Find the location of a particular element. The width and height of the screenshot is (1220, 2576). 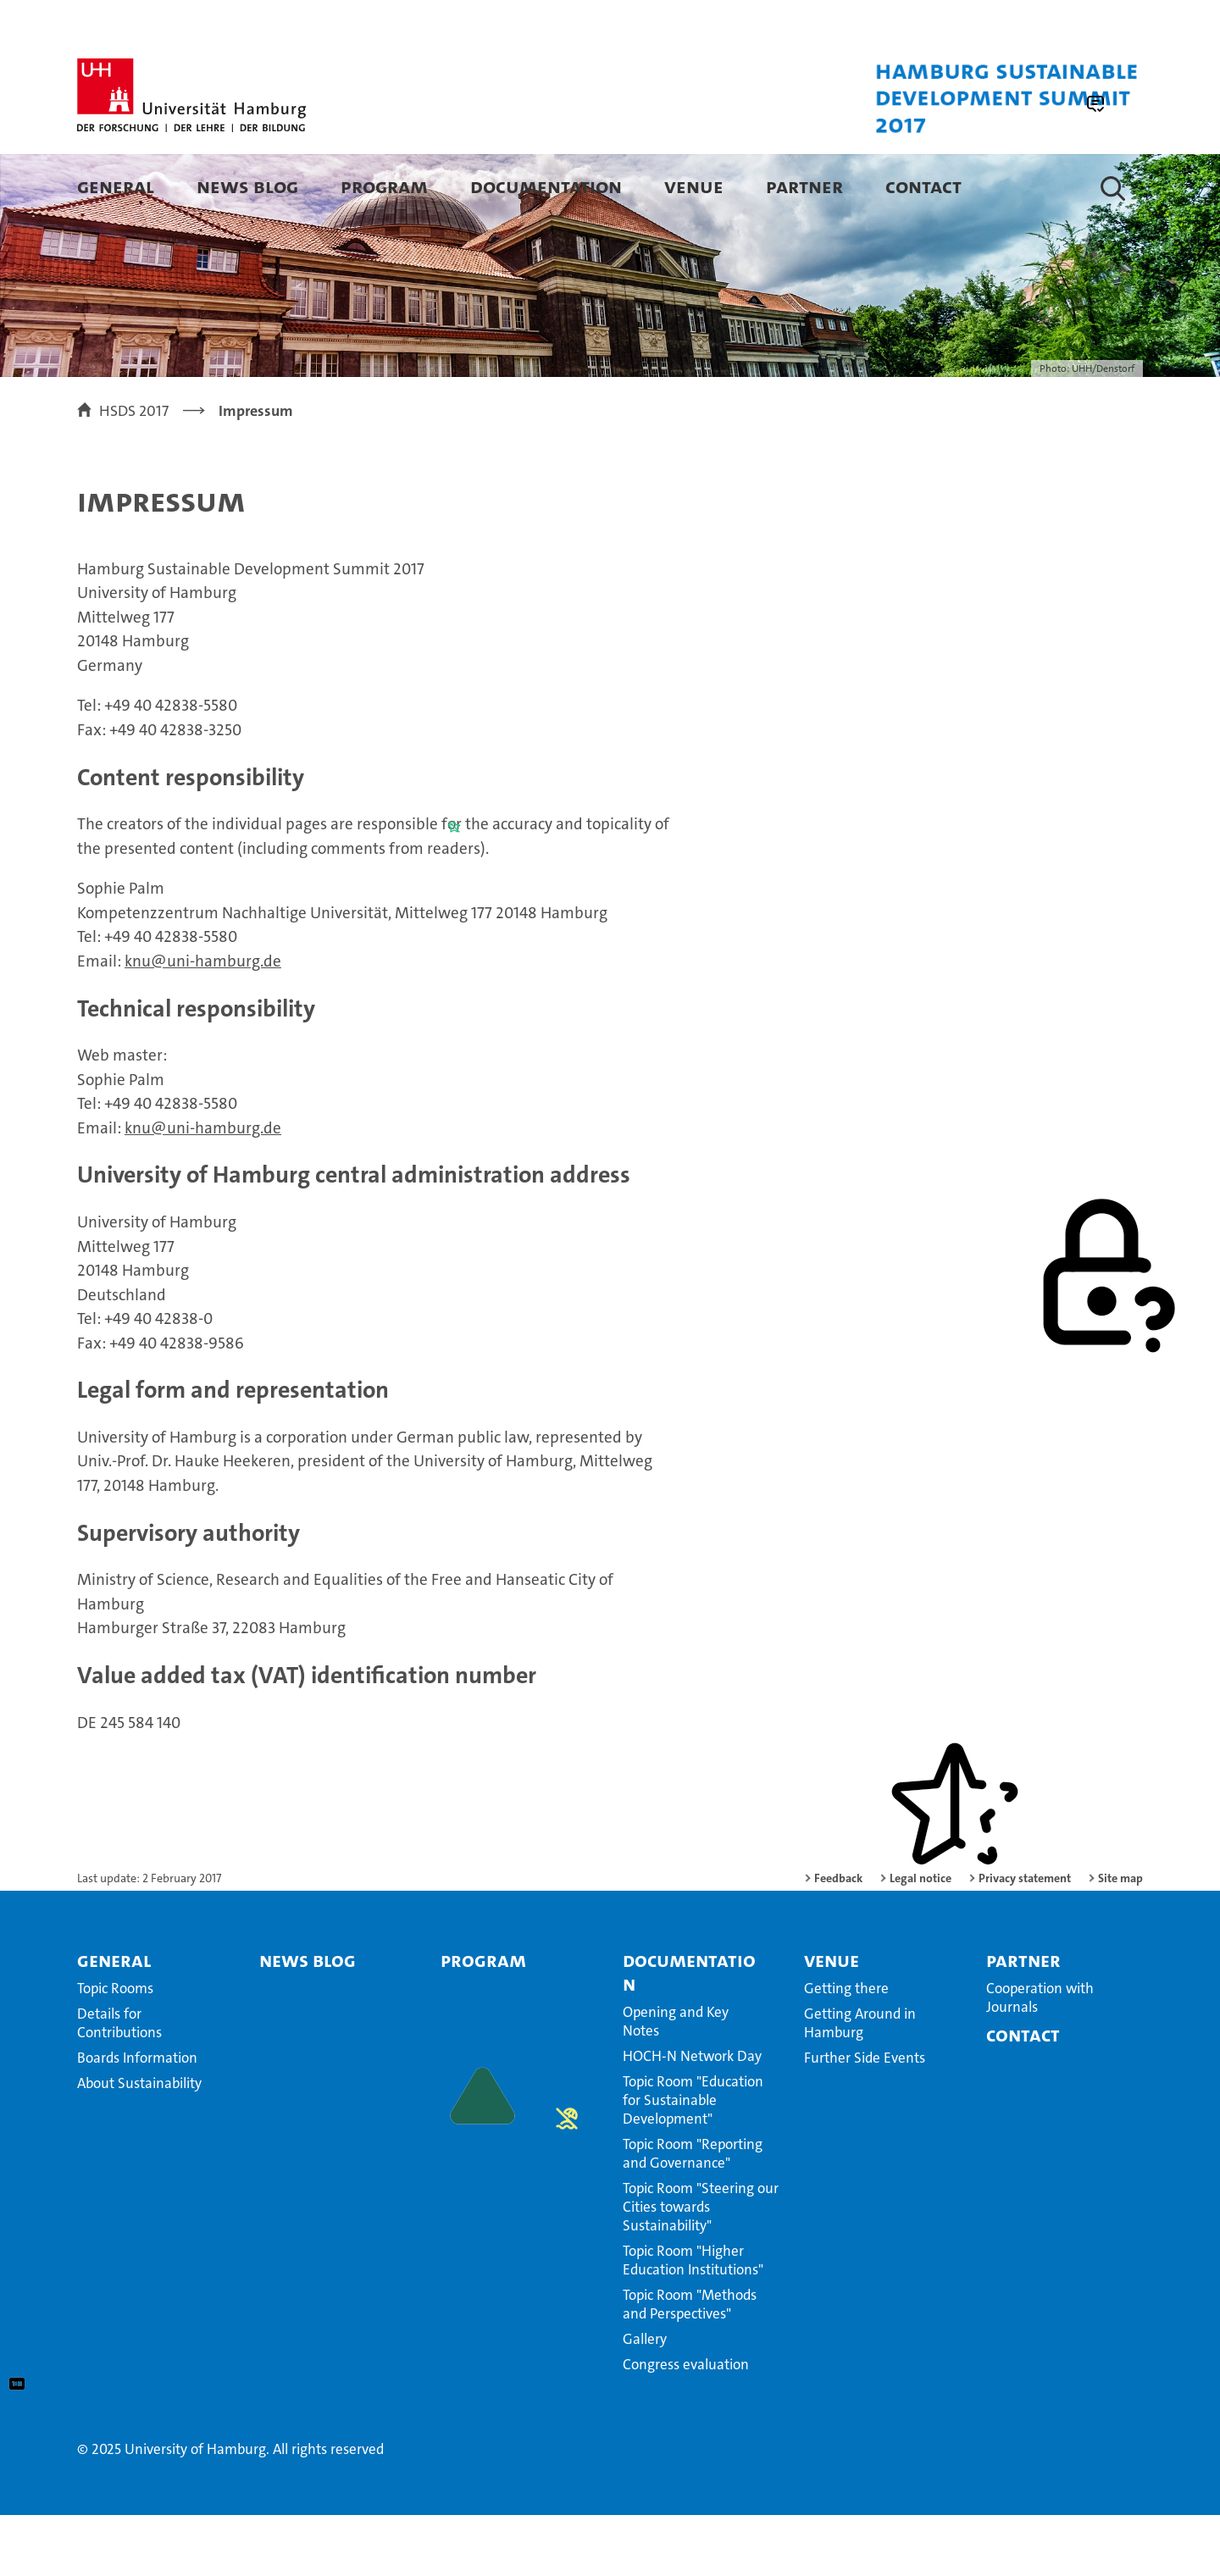

indicates a partial or half rating is located at coordinates (955, 1806).